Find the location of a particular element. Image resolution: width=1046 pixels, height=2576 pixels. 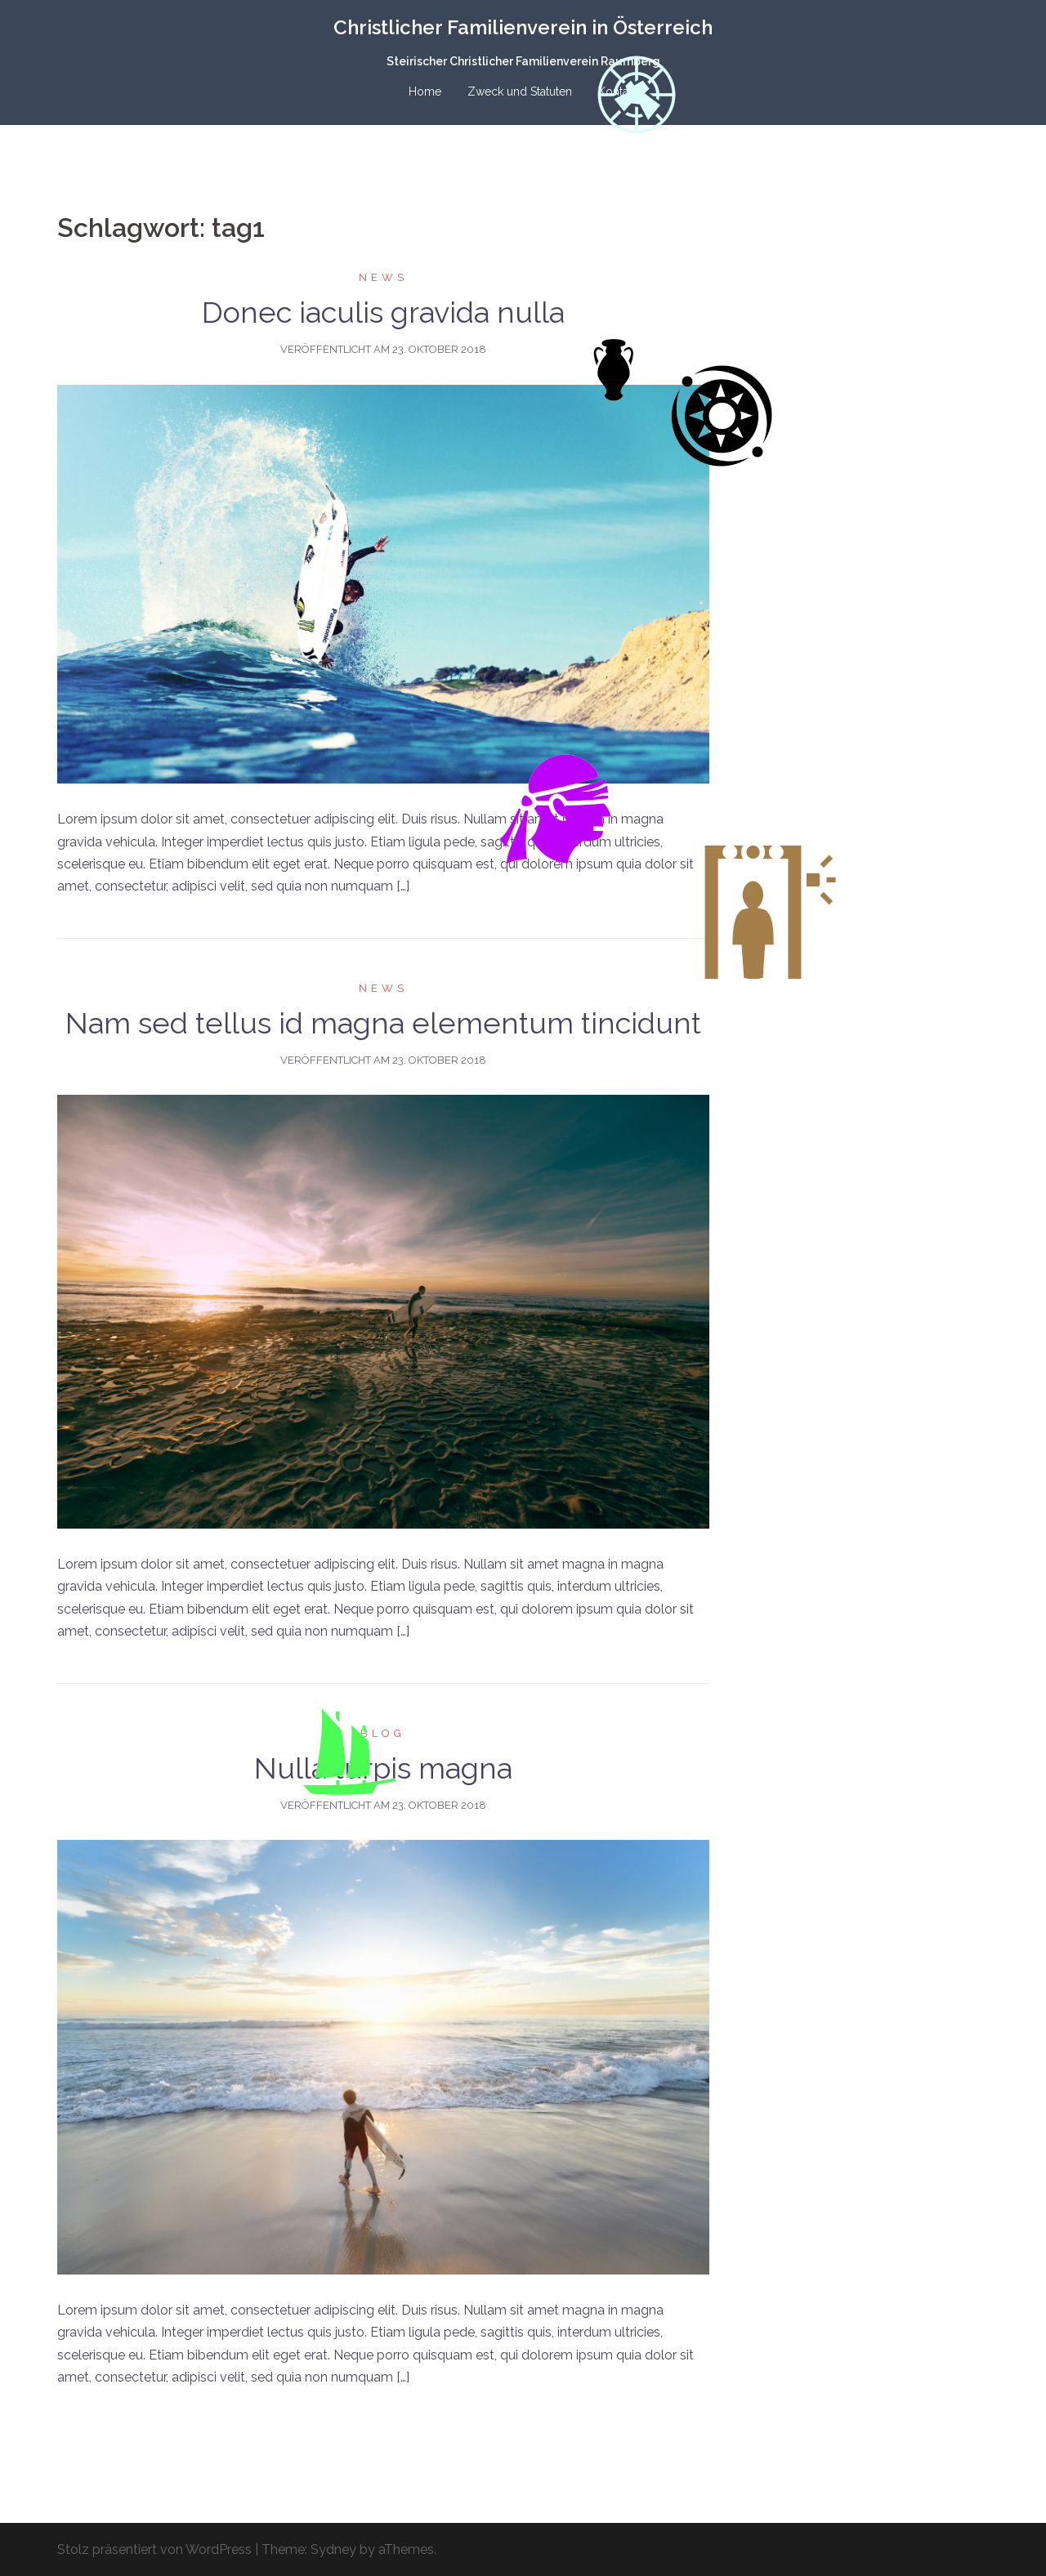

select a sailing boat or nautical vessel is located at coordinates (350, 1752).